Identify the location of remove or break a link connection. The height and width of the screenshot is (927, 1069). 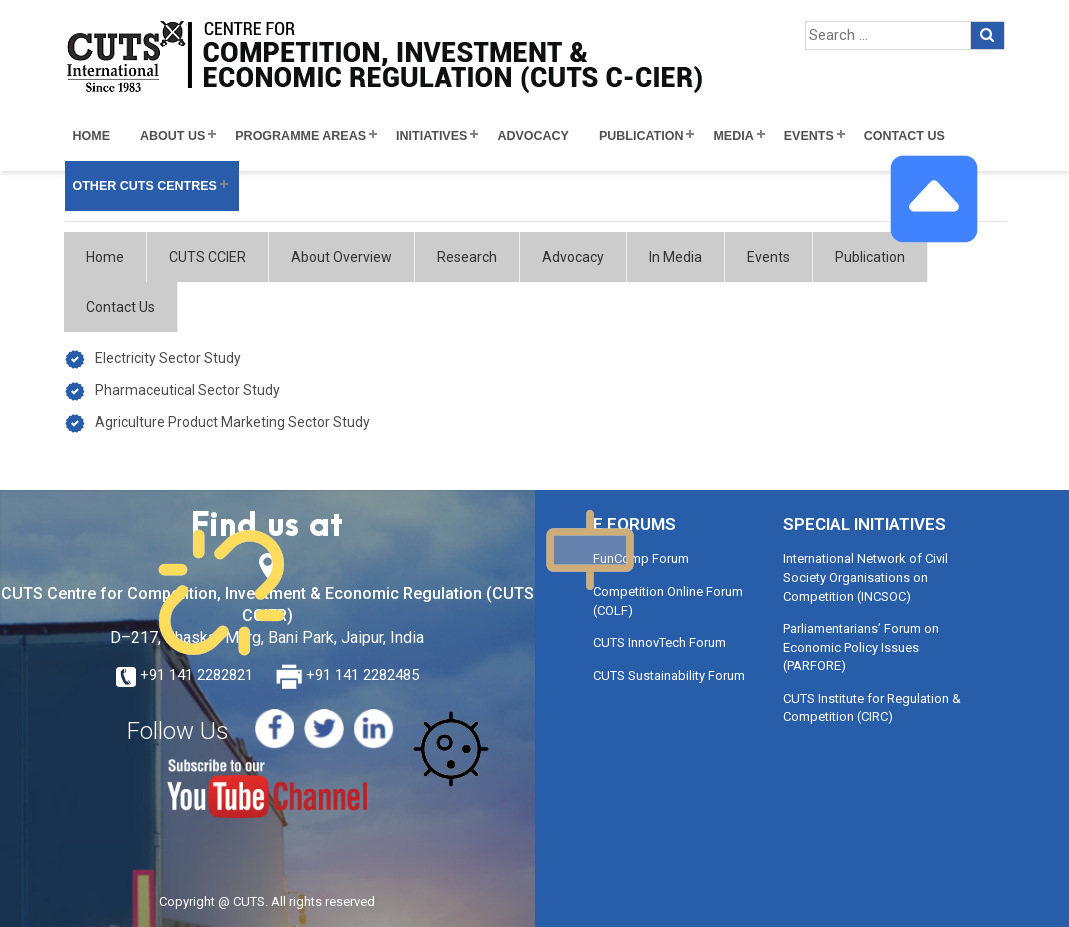
(221, 592).